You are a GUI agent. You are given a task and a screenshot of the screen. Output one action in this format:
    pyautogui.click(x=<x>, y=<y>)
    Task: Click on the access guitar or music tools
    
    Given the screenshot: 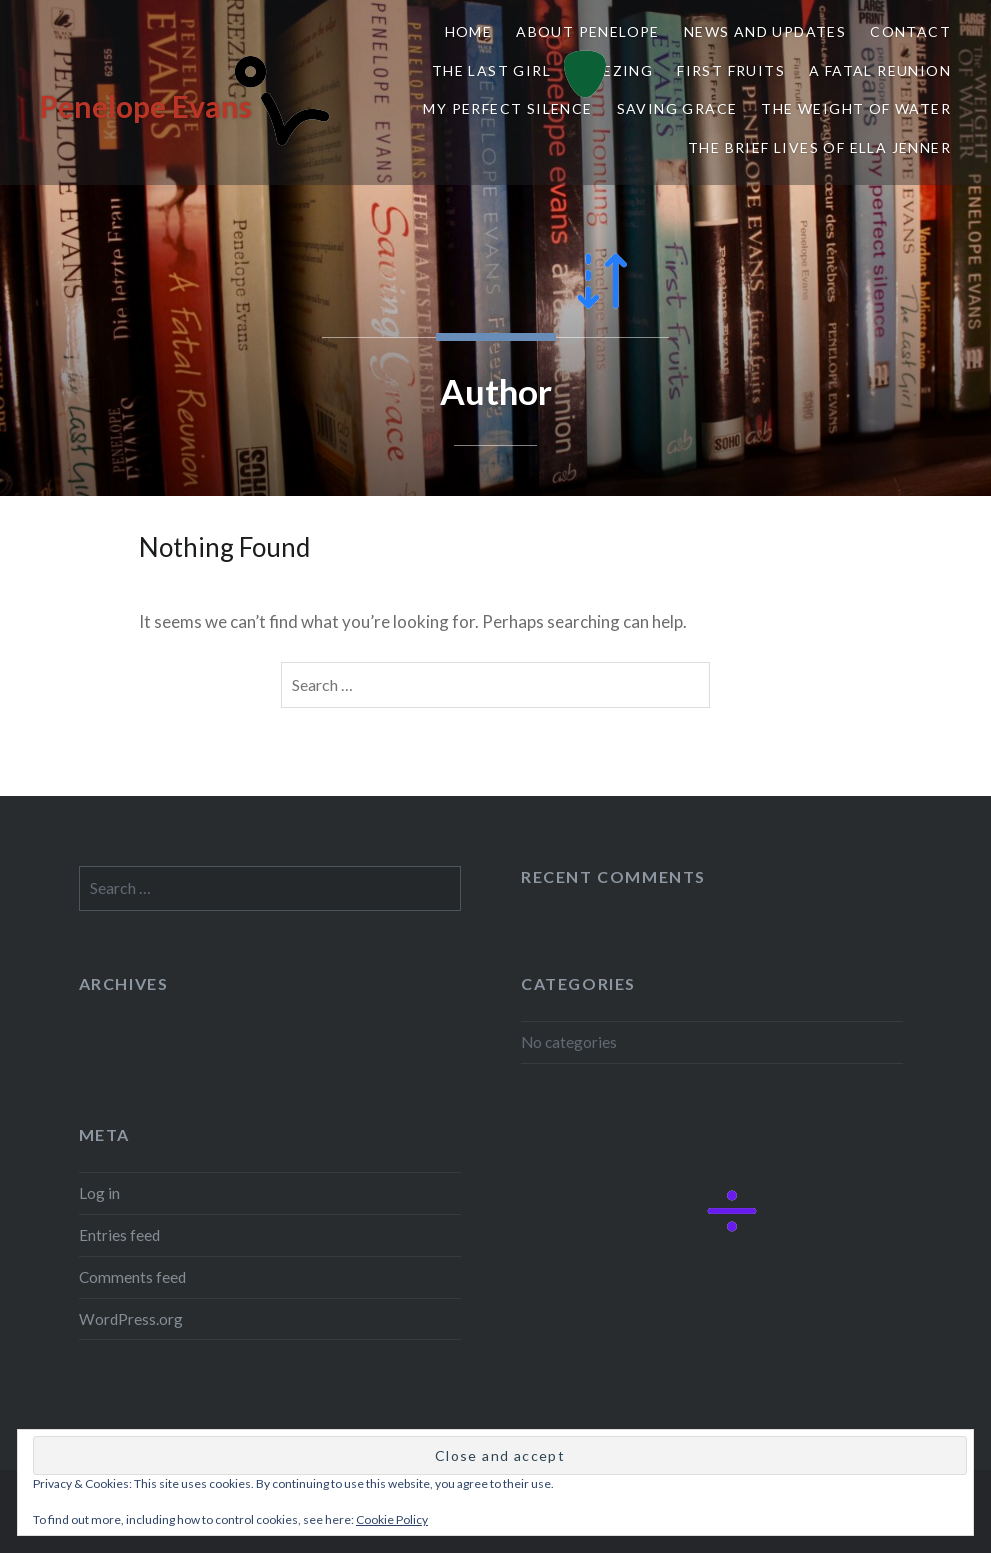 What is the action you would take?
    pyautogui.click(x=585, y=74)
    